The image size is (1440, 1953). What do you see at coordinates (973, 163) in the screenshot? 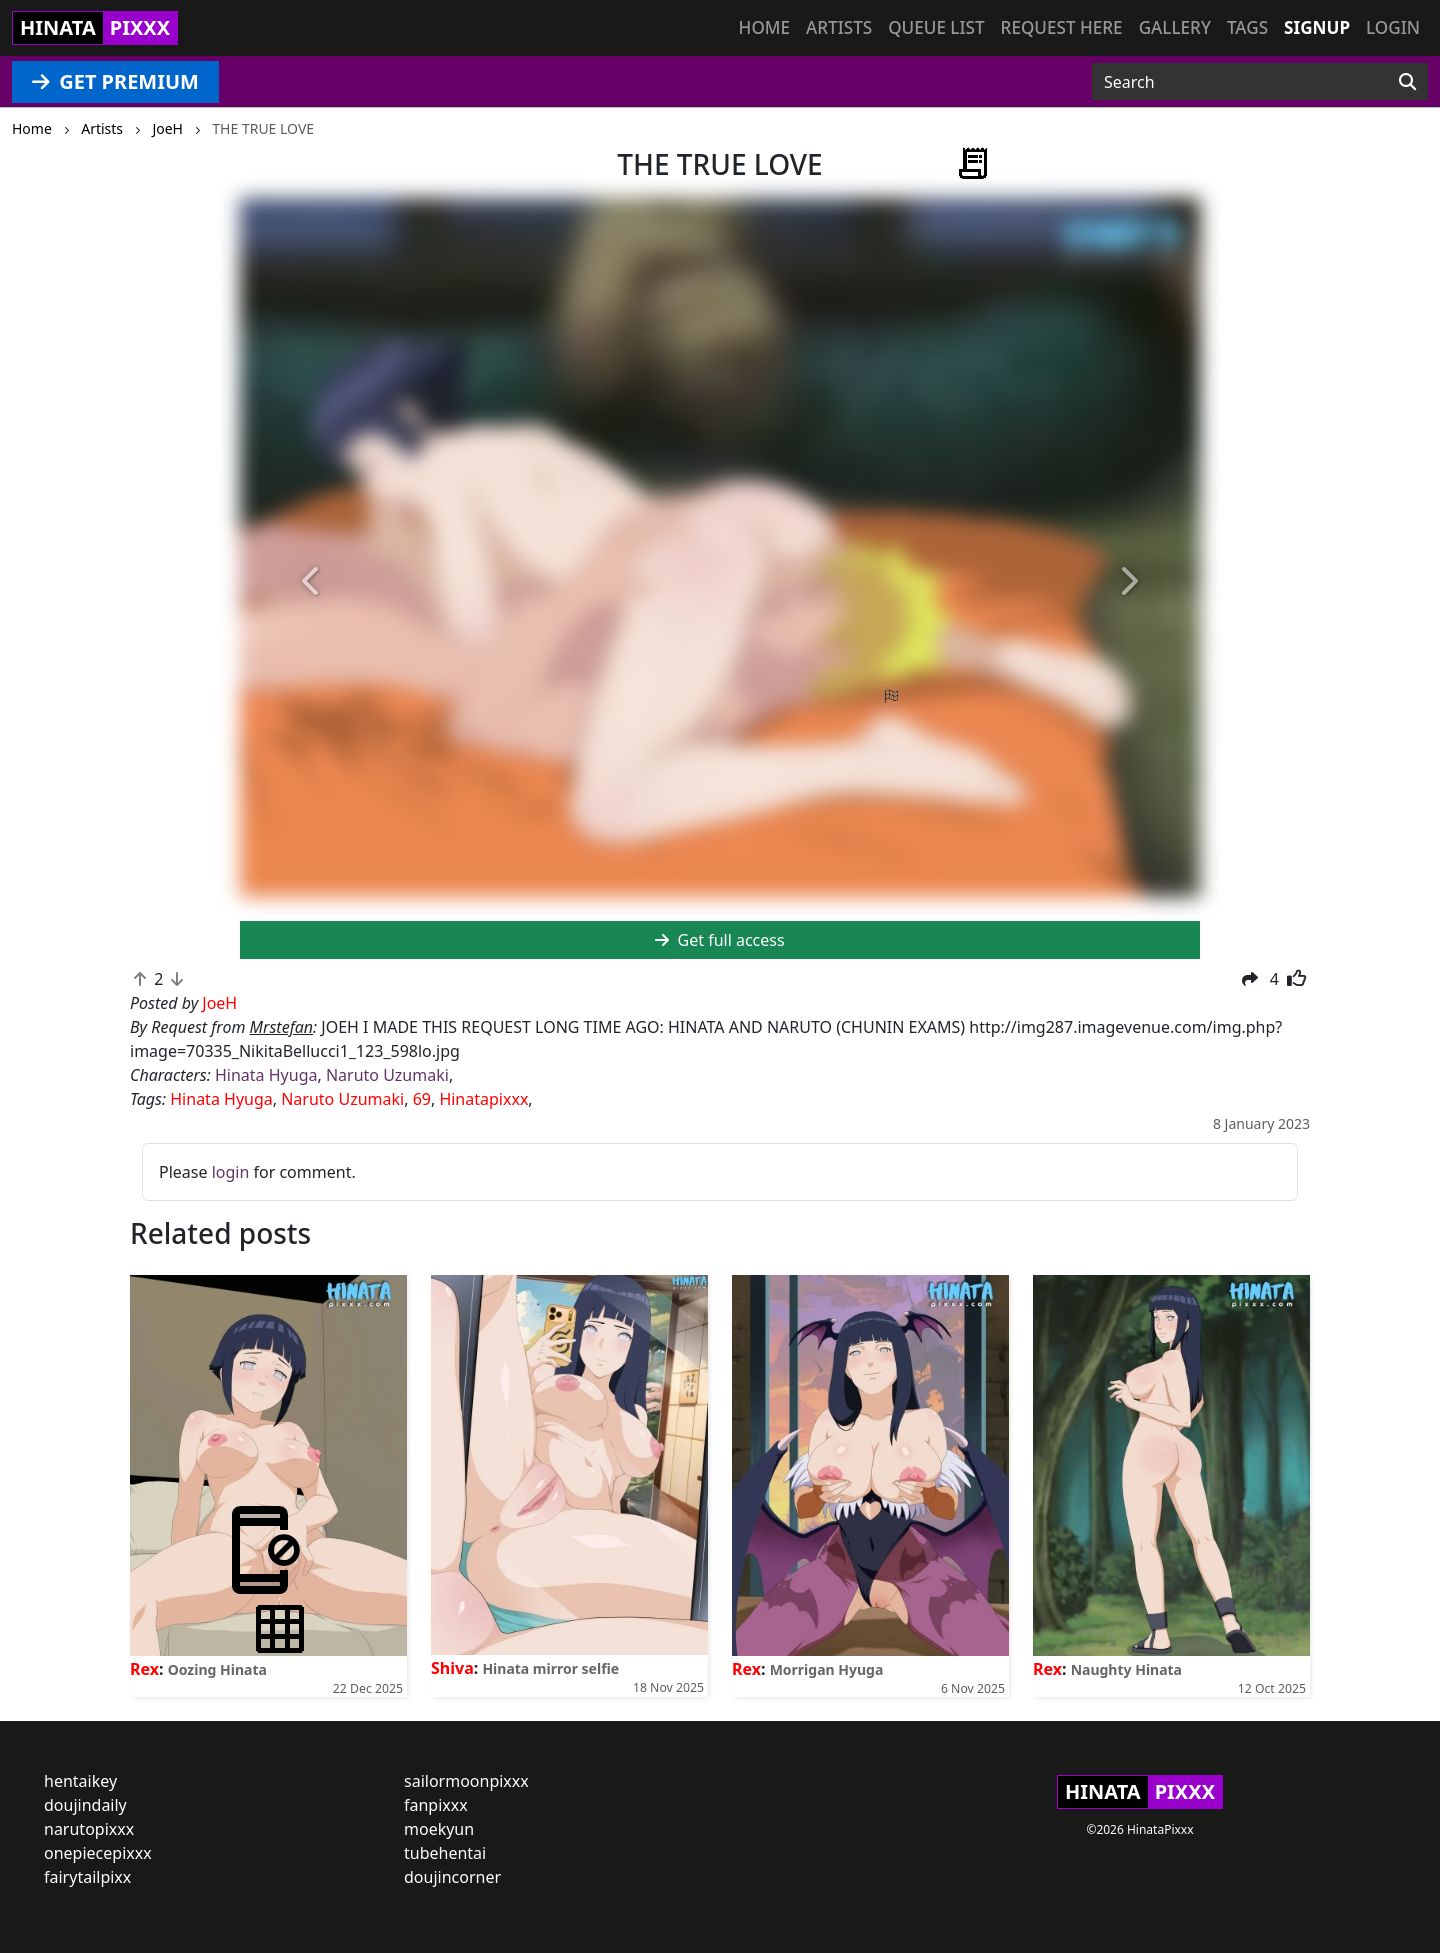
I see `view receipt or transaction details` at bounding box center [973, 163].